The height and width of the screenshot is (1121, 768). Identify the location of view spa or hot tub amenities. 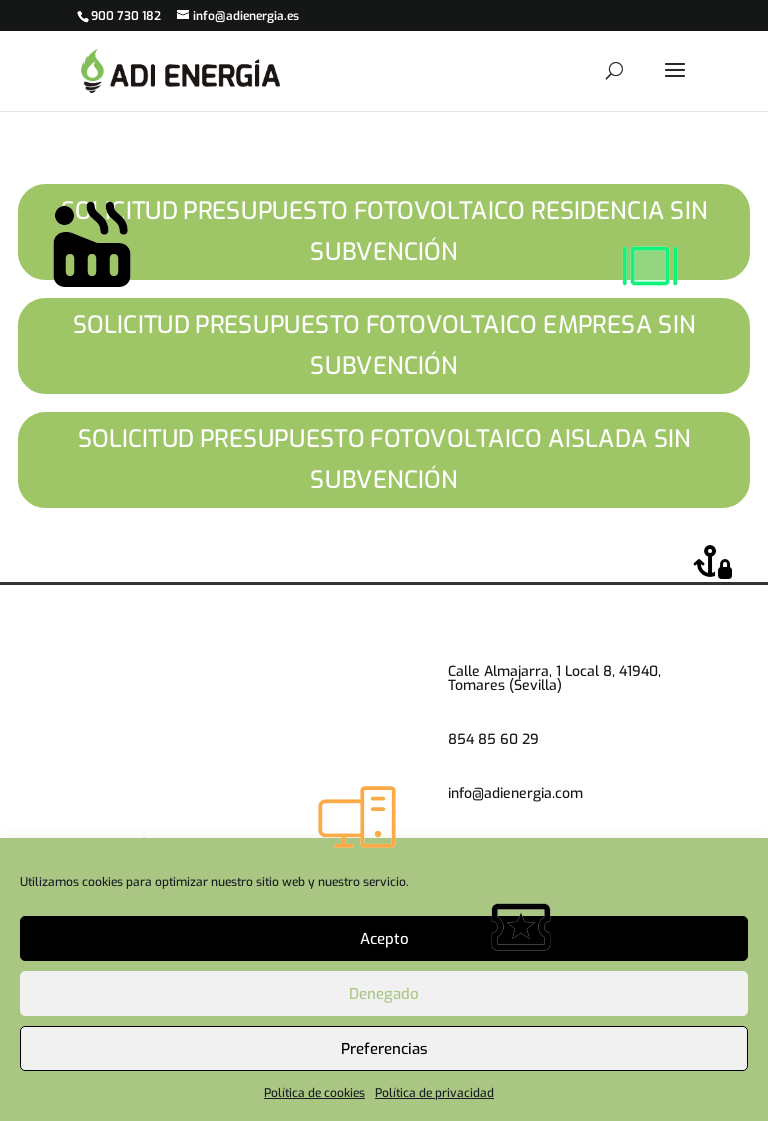
(92, 243).